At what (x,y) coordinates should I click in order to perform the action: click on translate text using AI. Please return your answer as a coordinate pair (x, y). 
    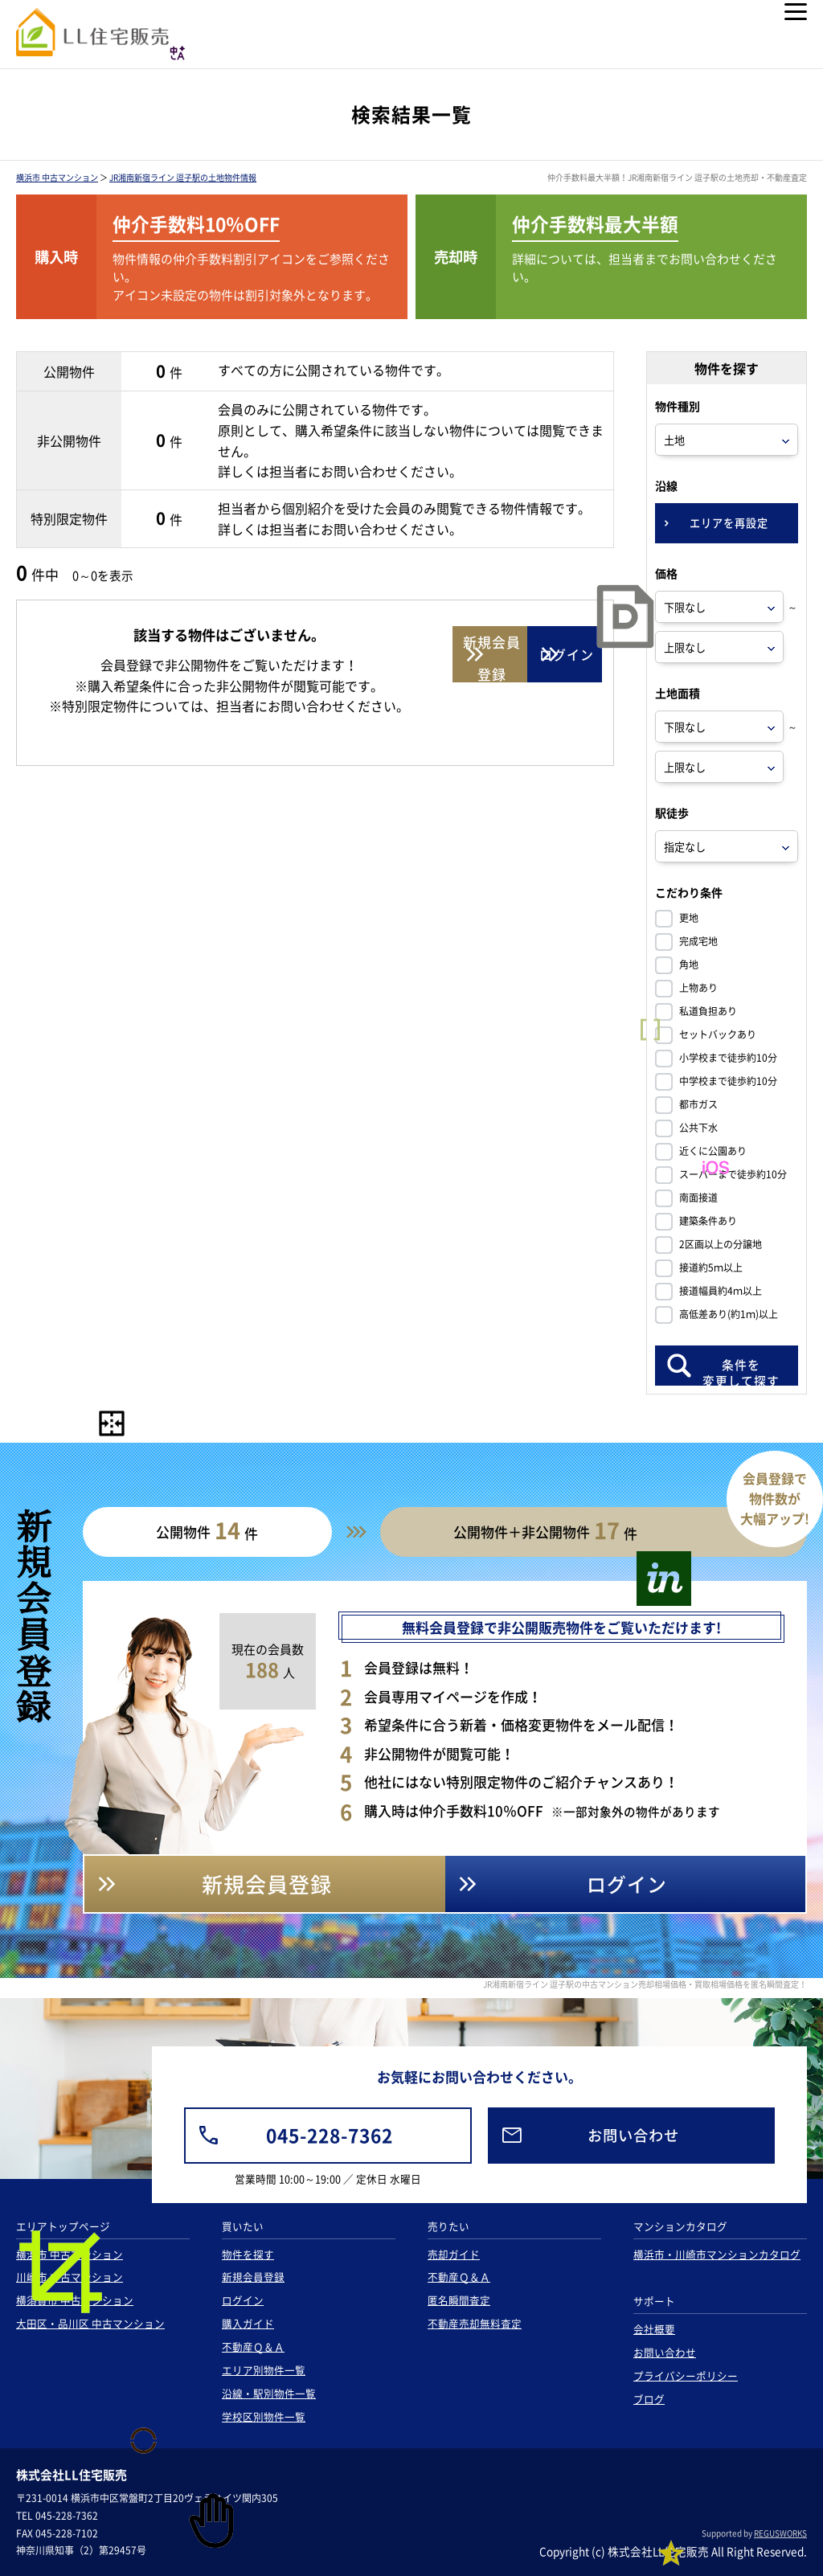
    Looking at the image, I should click on (177, 53).